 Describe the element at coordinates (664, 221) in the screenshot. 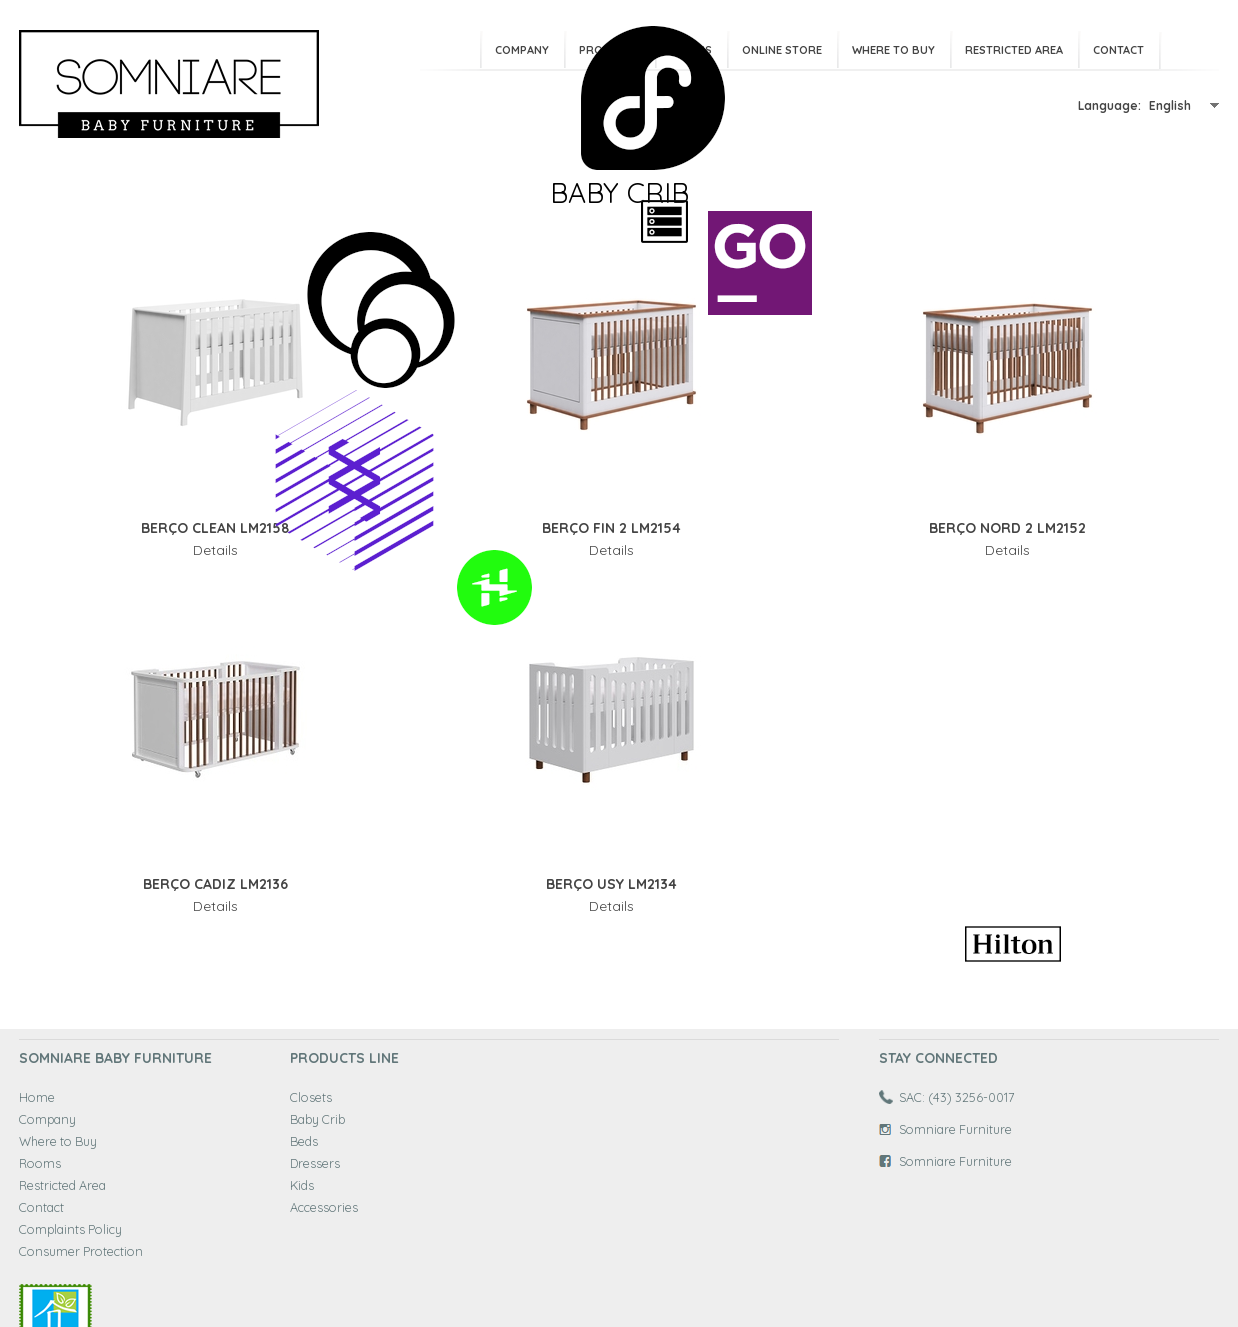

I see `openmediavault network-attached storage application` at that location.